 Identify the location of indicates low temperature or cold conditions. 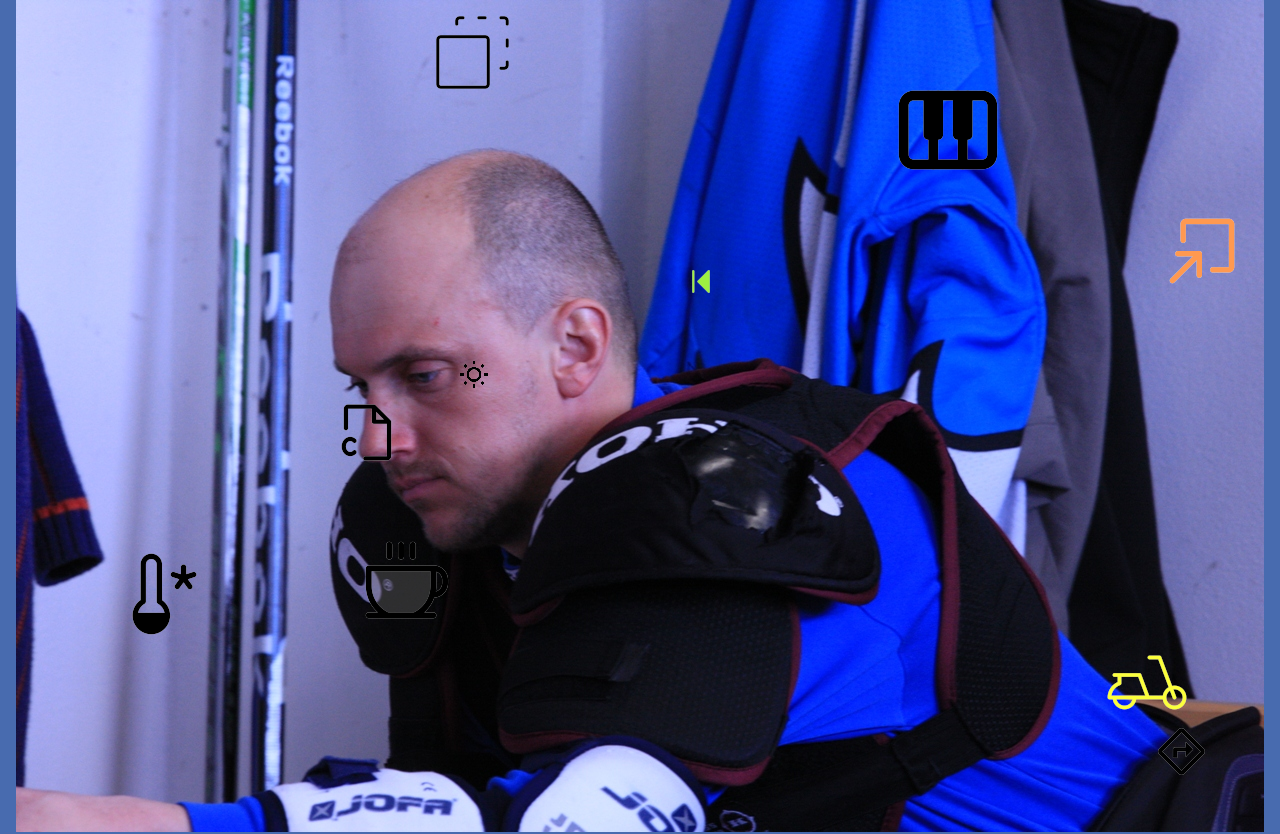
(154, 594).